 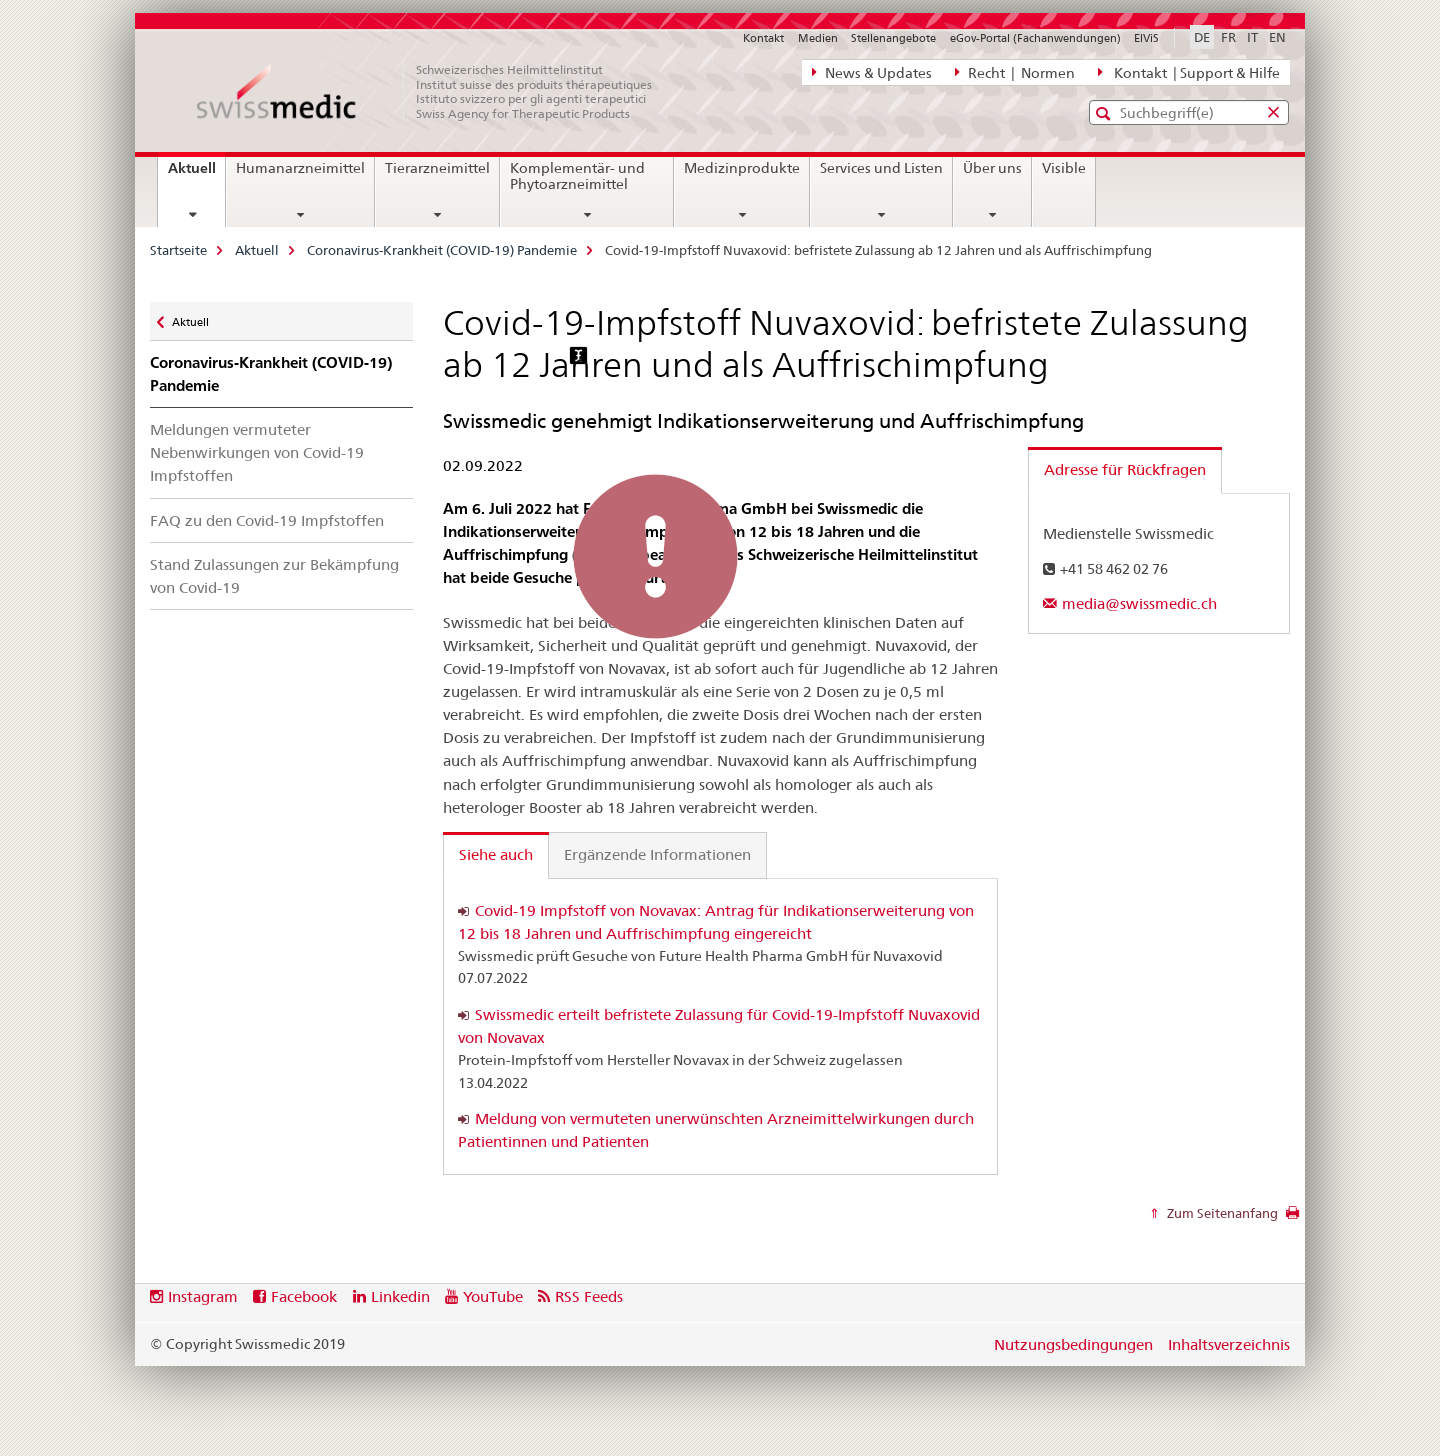 What do you see at coordinates (578, 355) in the screenshot?
I see `text input field cursor indicator` at bounding box center [578, 355].